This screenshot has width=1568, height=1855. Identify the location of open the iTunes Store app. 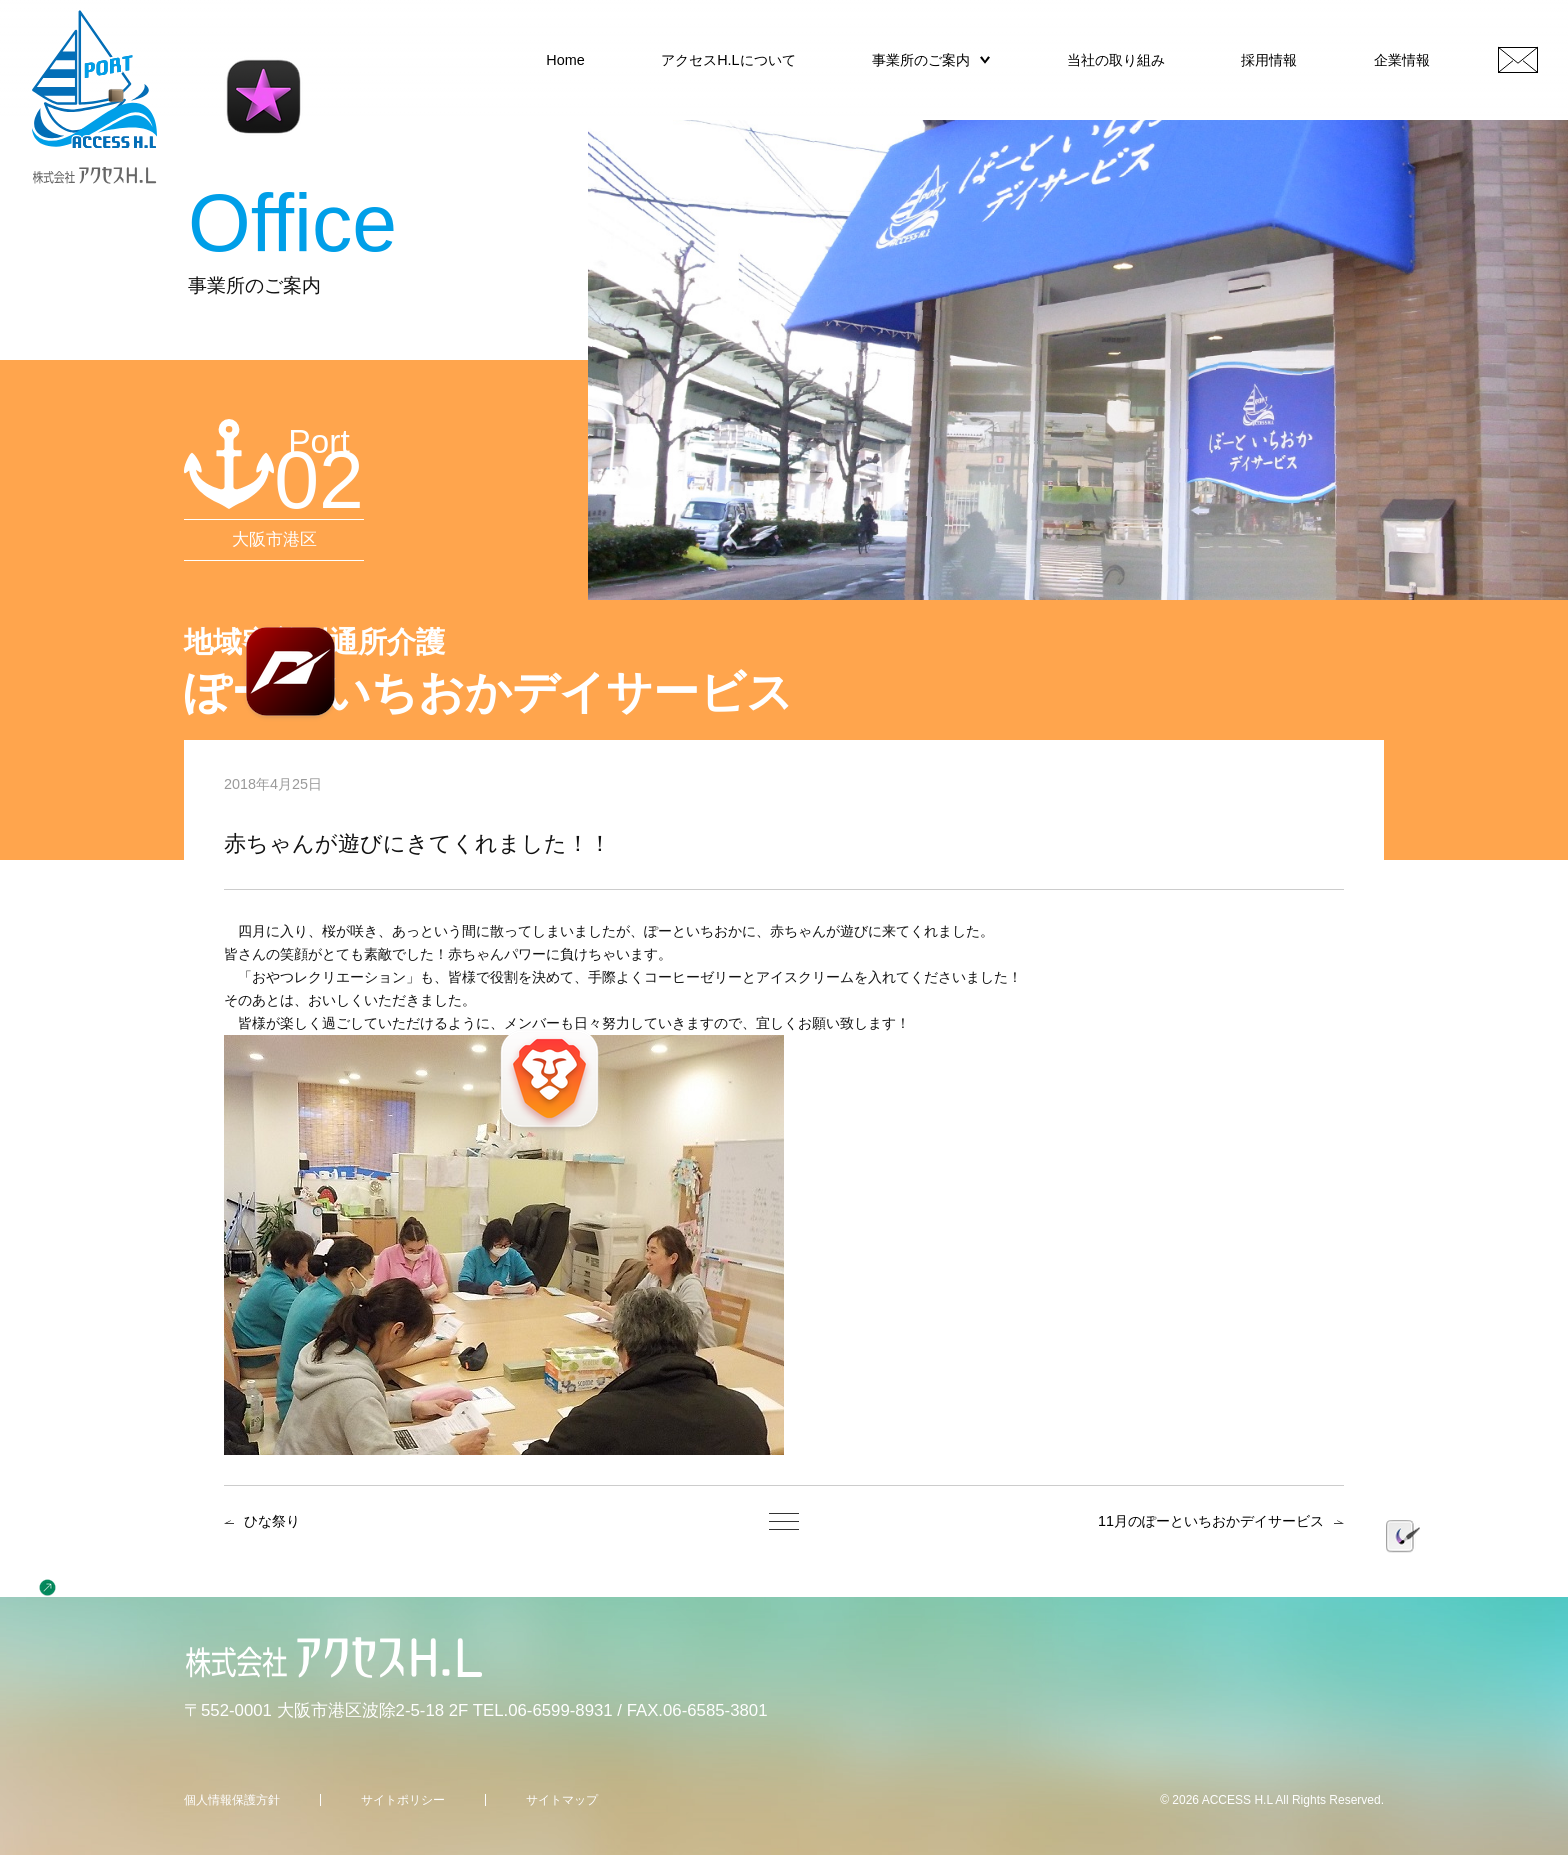
(263, 96).